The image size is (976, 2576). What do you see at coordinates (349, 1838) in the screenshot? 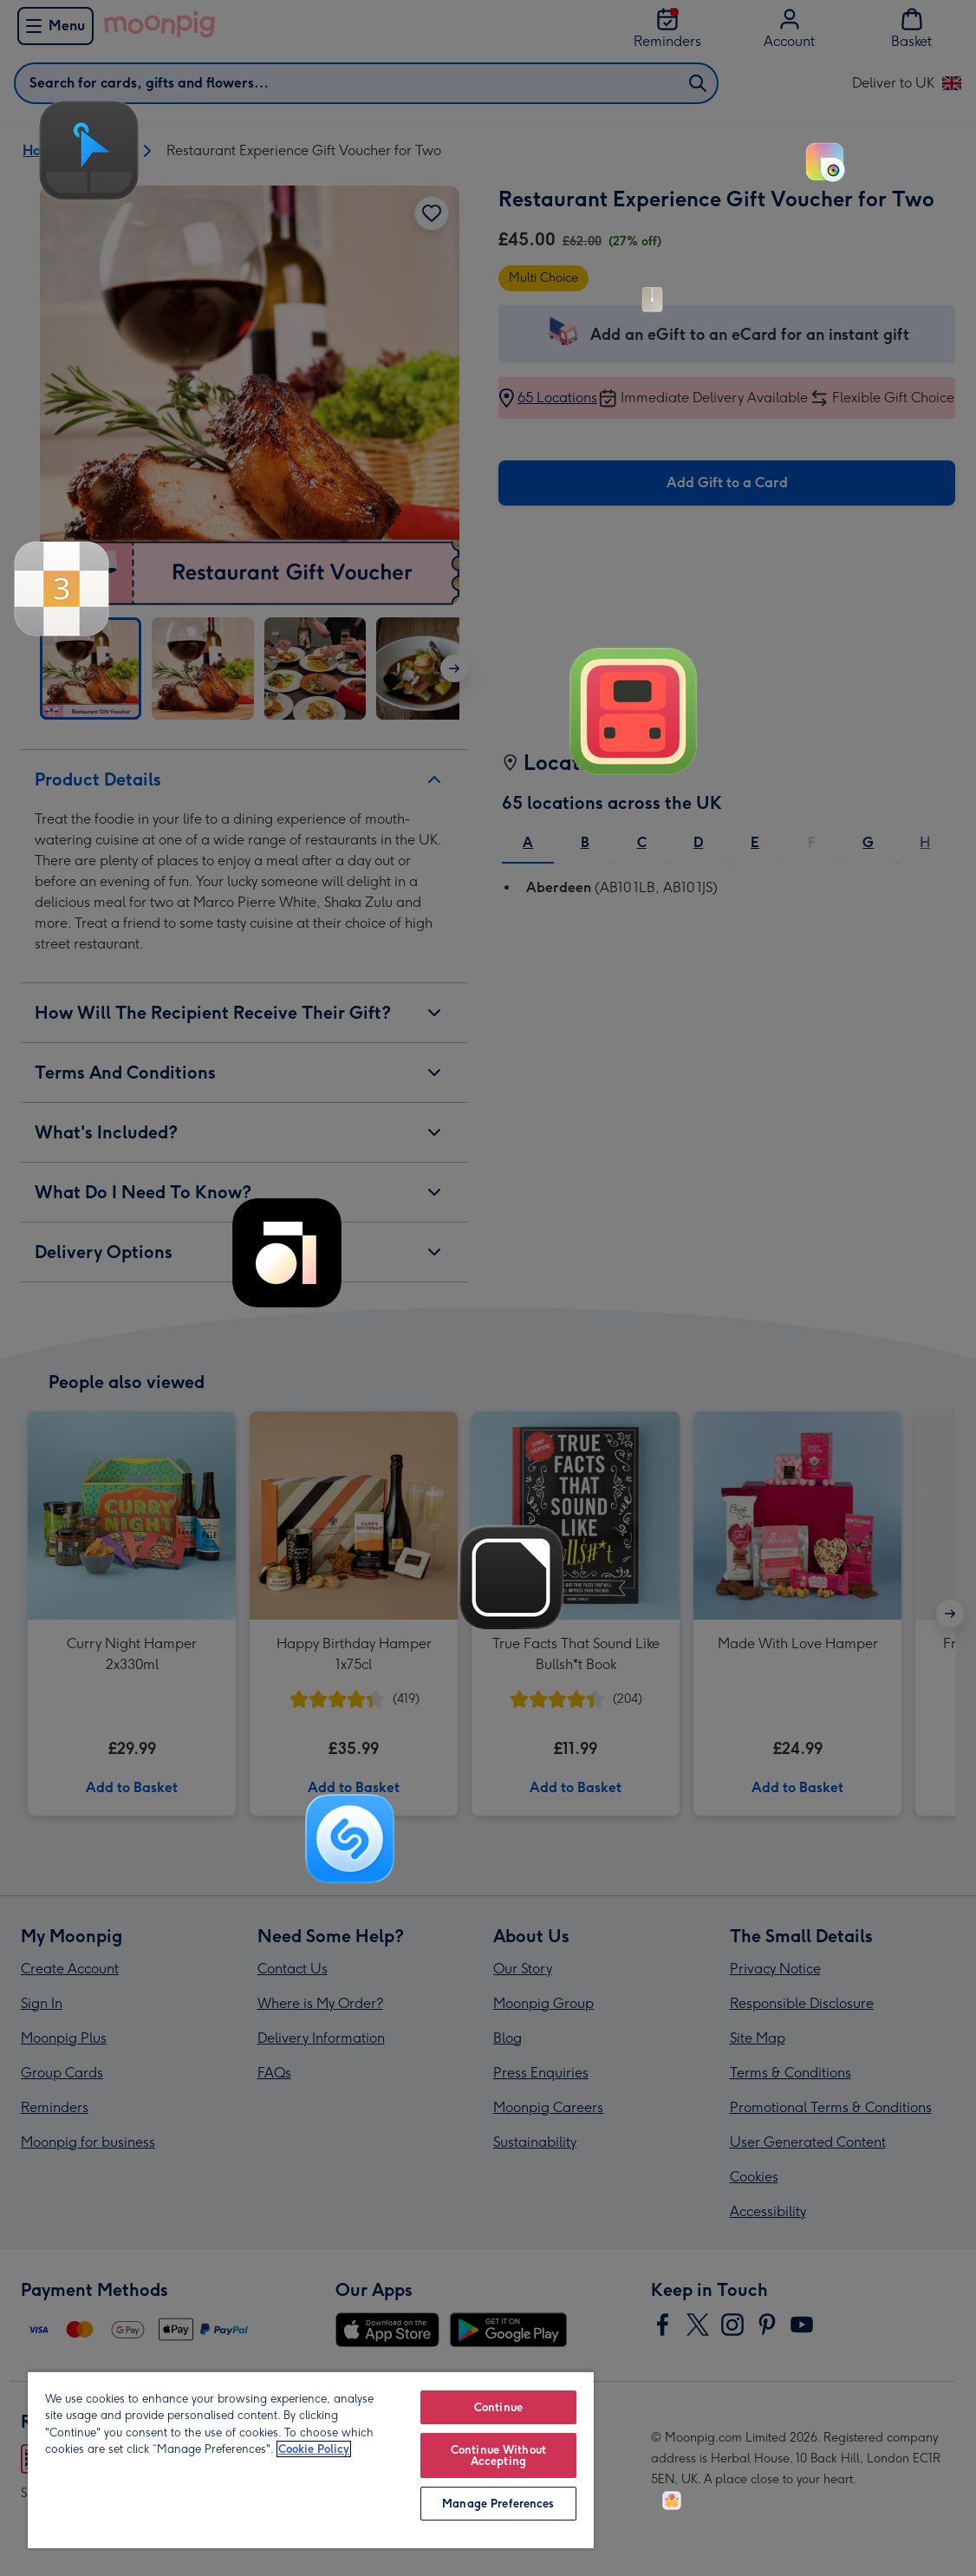
I see `identify a song playing nearby` at bounding box center [349, 1838].